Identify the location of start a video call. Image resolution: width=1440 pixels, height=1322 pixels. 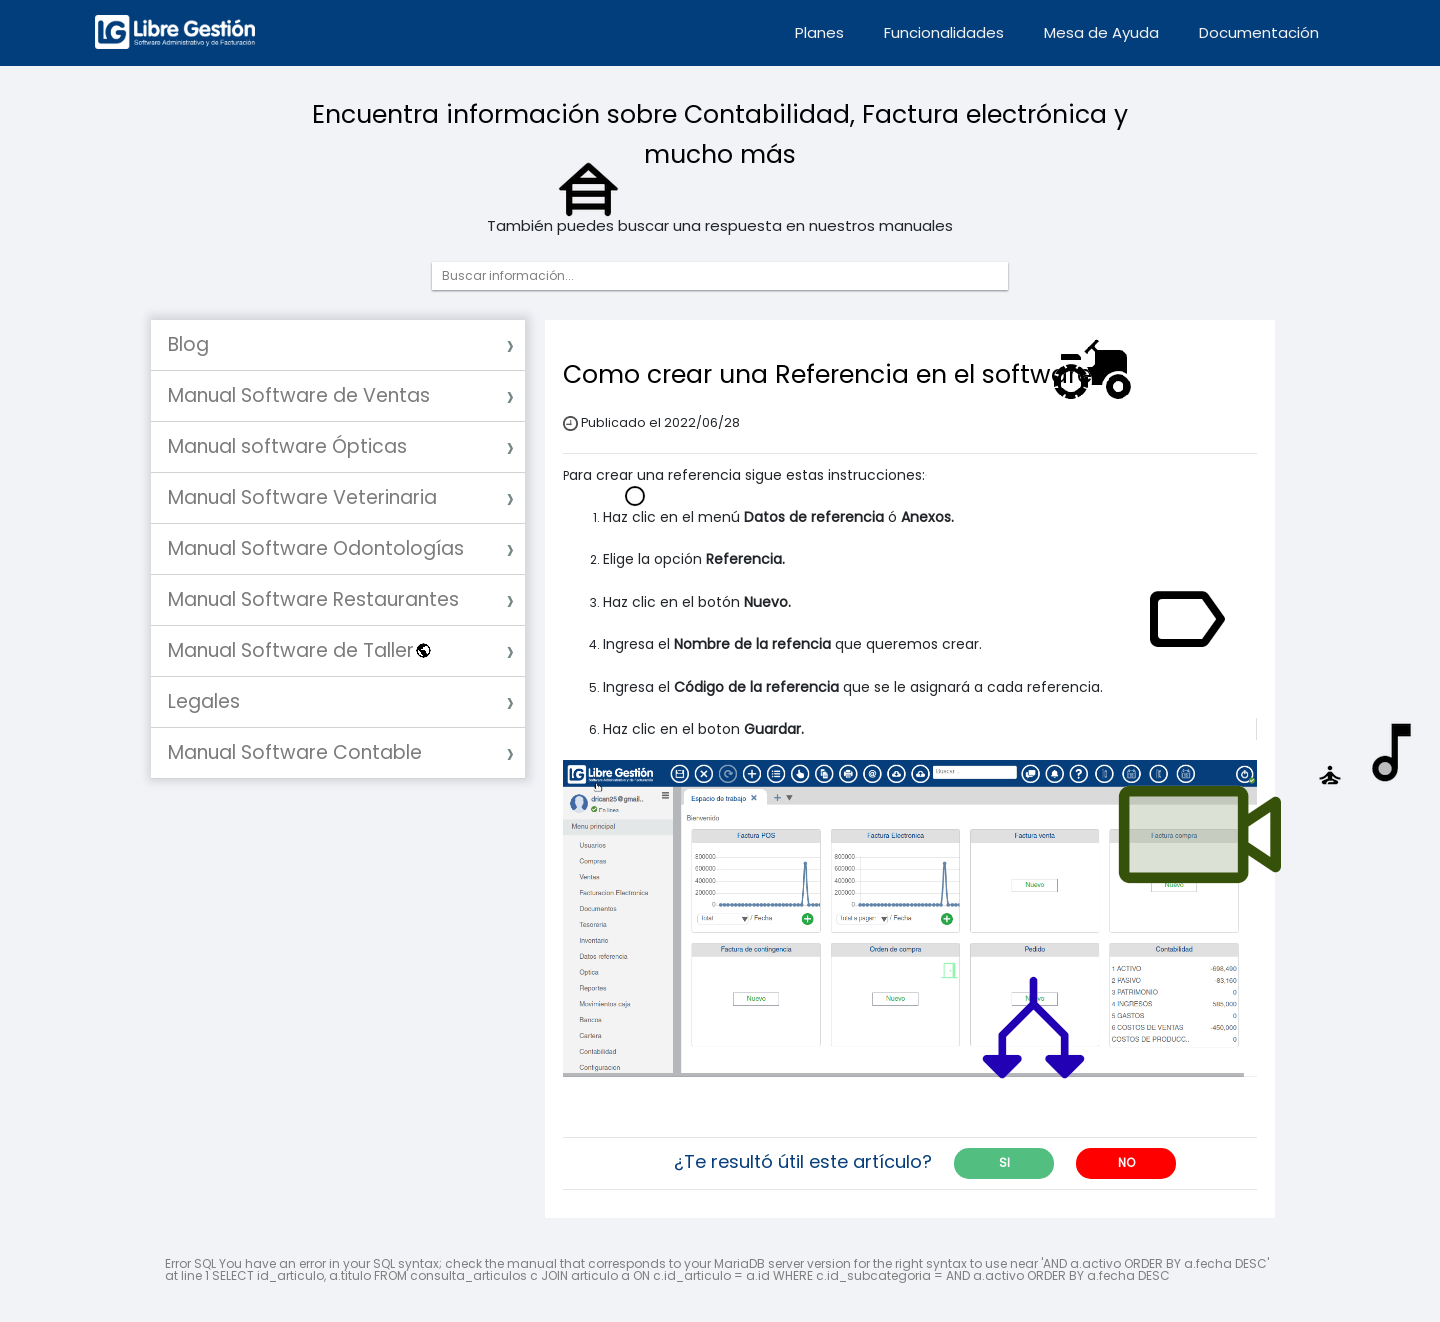
(1194, 834).